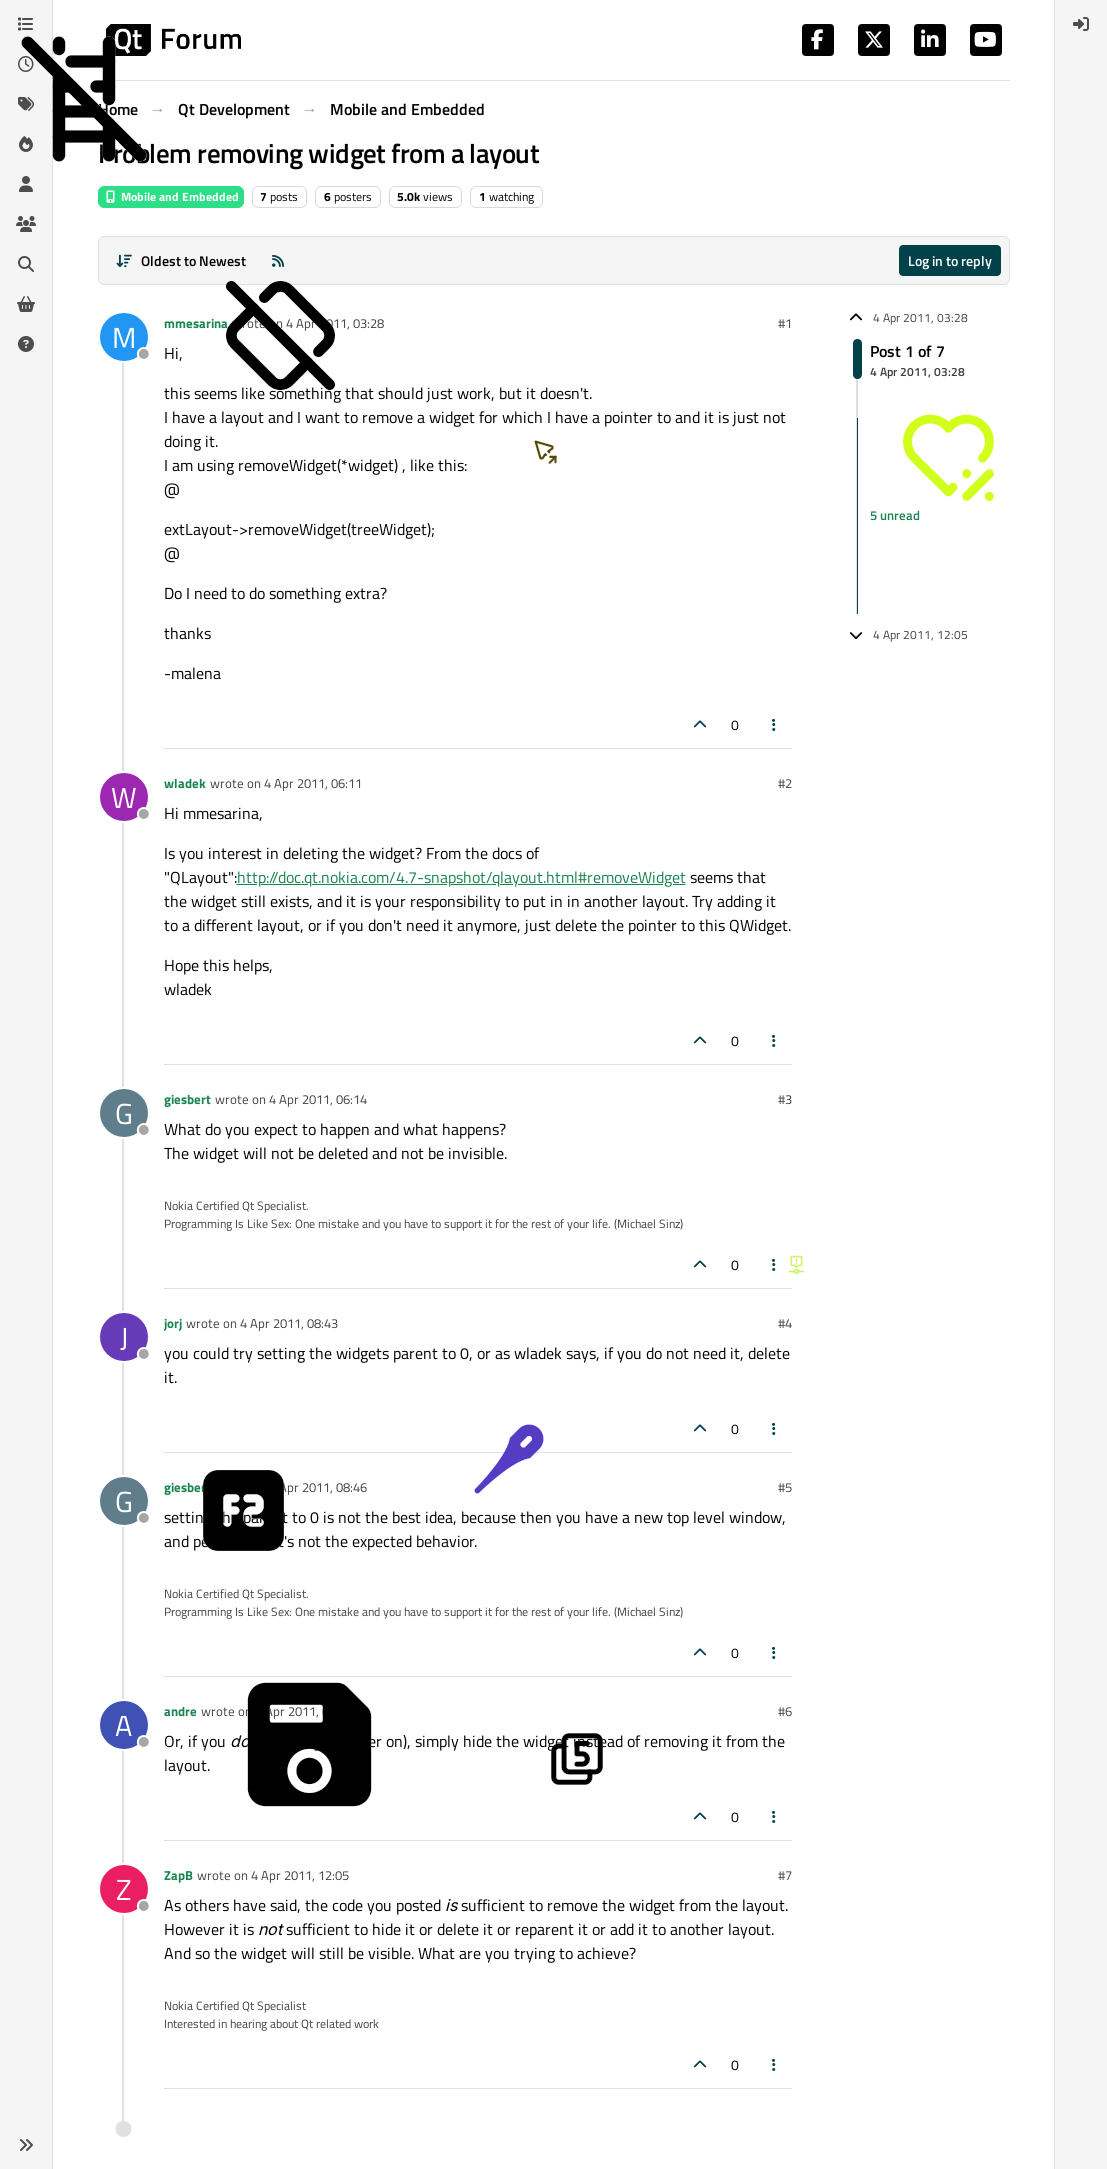  Describe the element at coordinates (243, 1510) in the screenshot. I see `toggle F2 function key shortcut` at that location.